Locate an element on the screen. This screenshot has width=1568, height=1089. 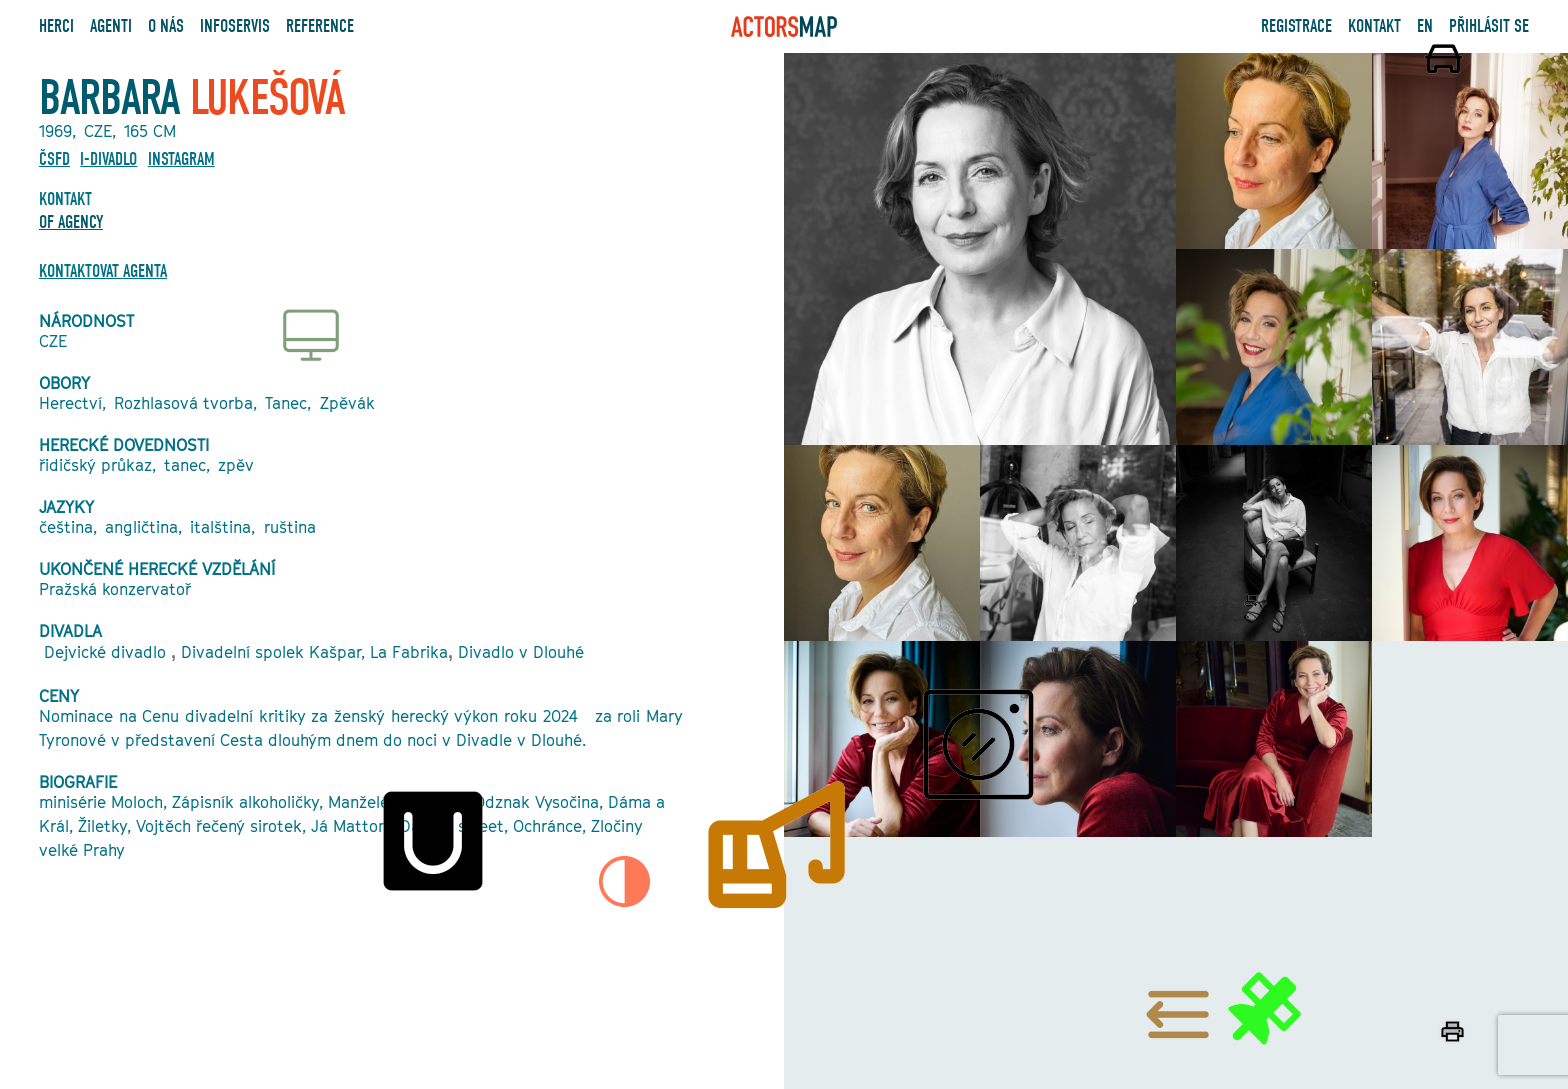
toggle between light and dark mode is located at coordinates (624, 881).